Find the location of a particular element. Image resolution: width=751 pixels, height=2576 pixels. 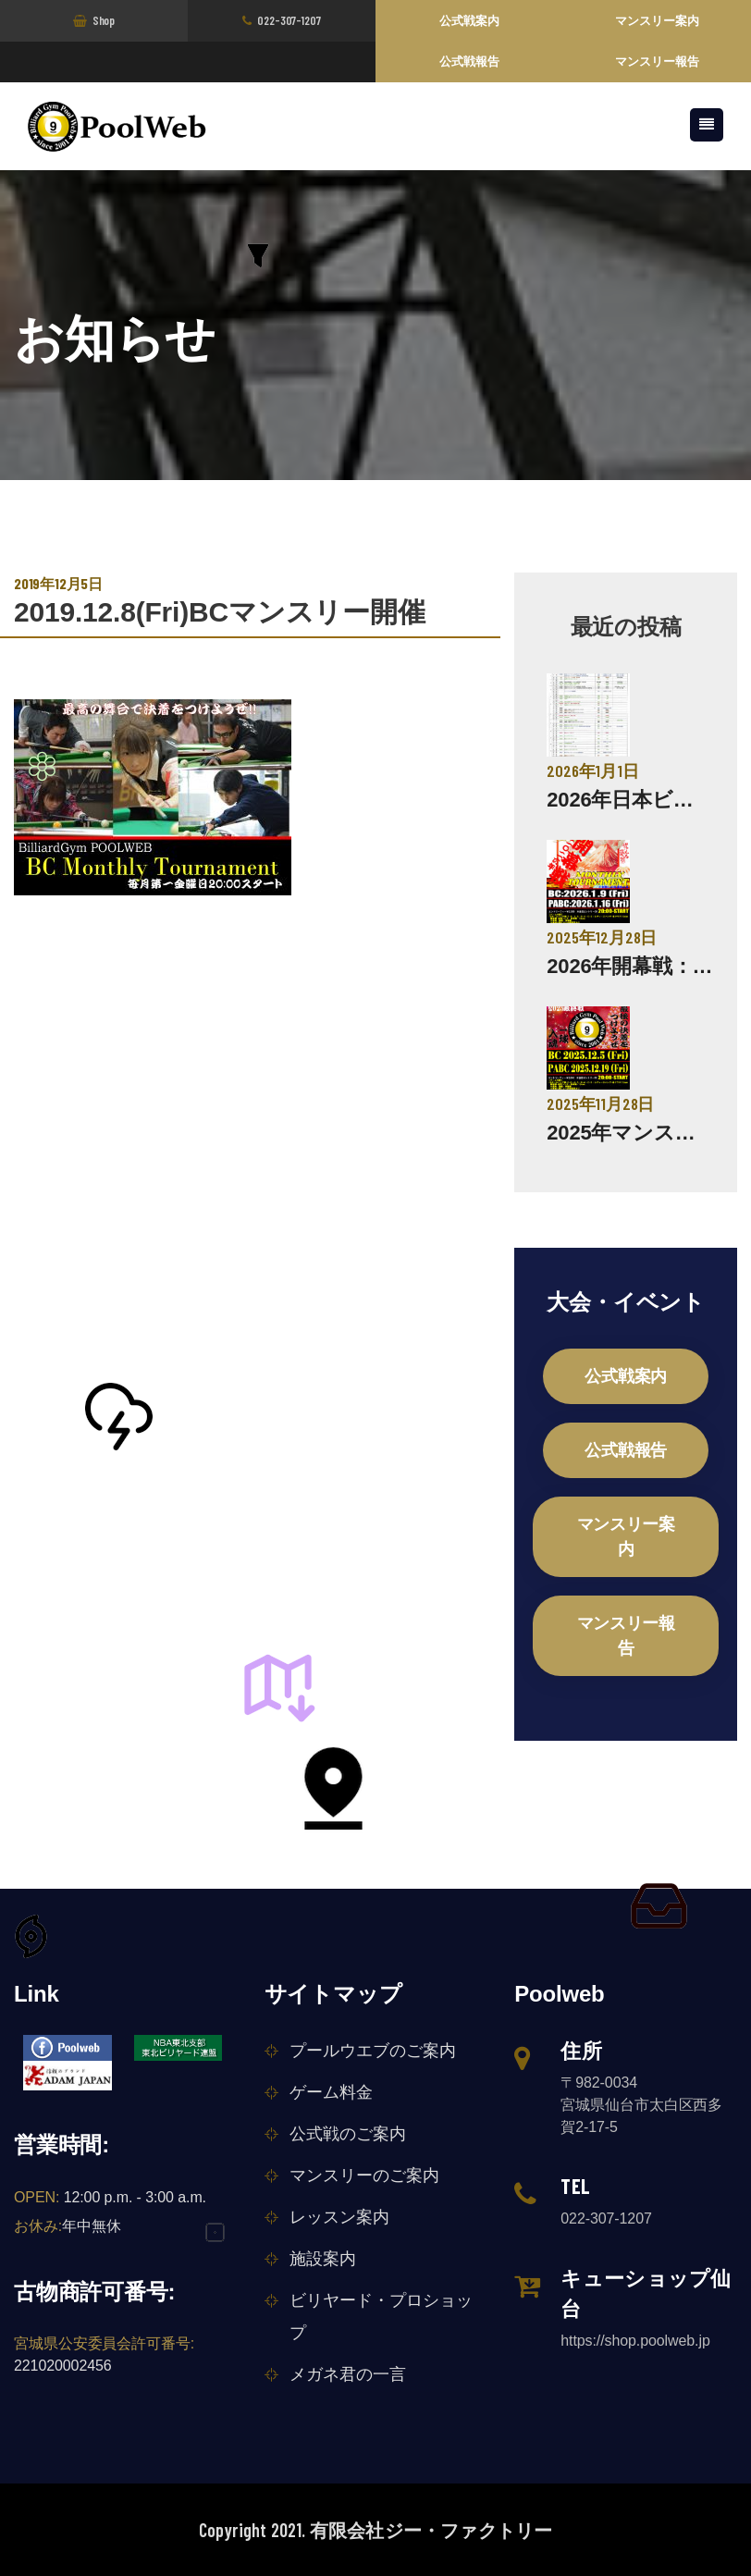

drop a pin to mark a location is located at coordinates (333, 1788).